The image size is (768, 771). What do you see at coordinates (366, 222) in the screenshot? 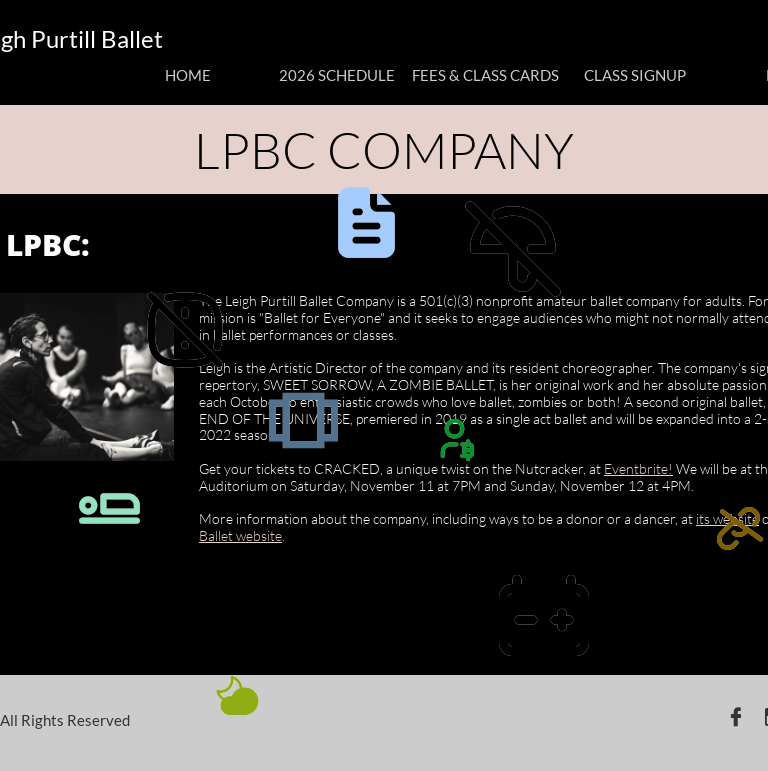
I see `view document contents` at bounding box center [366, 222].